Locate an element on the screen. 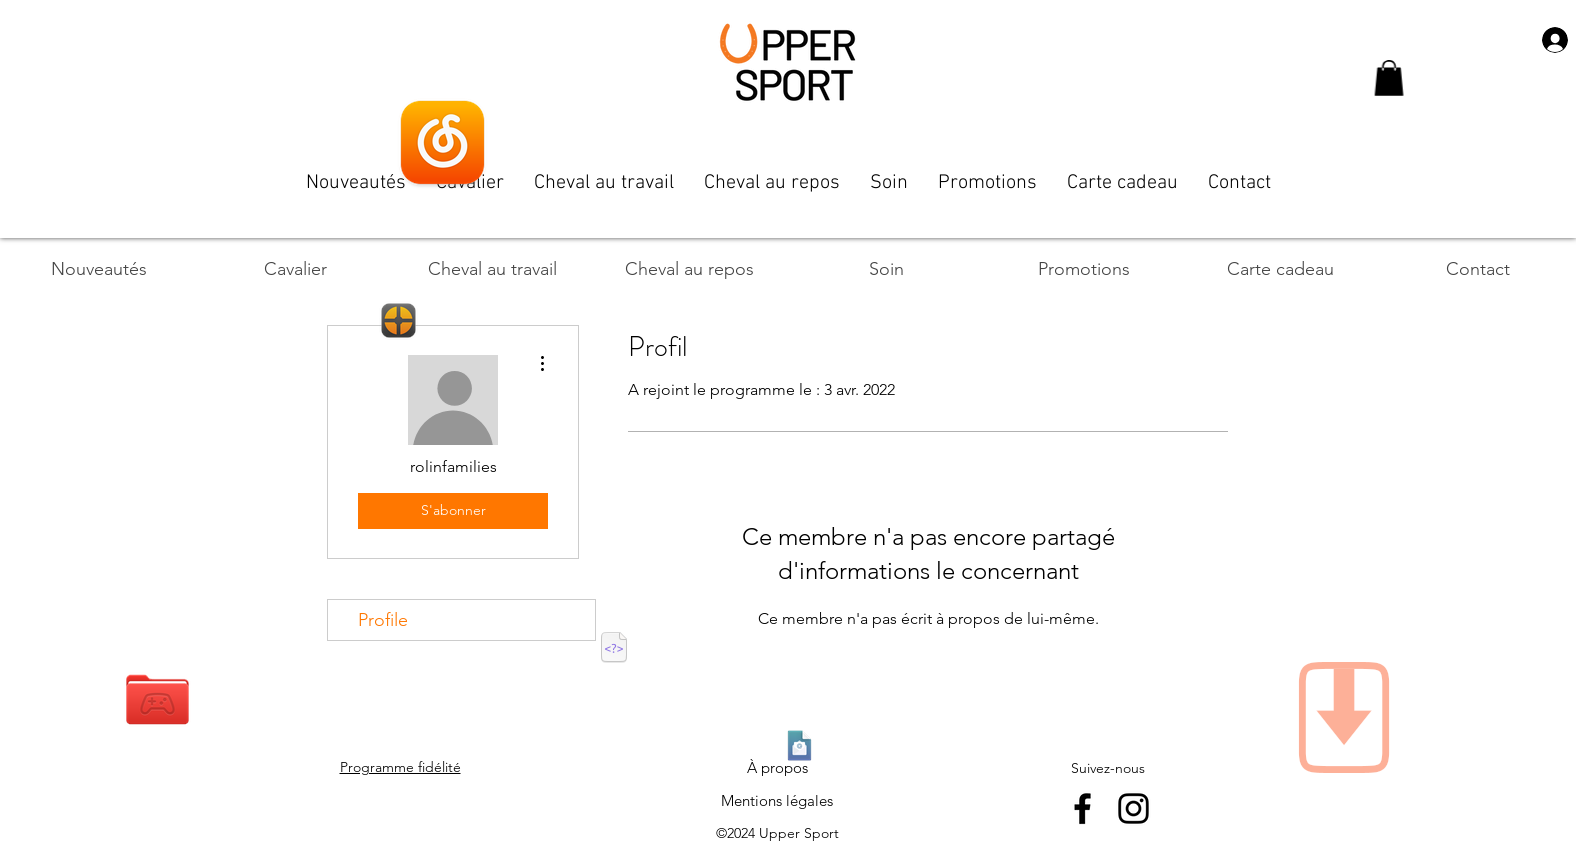 The width and height of the screenshot is (1576, 846). microsoft outlook email file is located at coordinates (799, 745).